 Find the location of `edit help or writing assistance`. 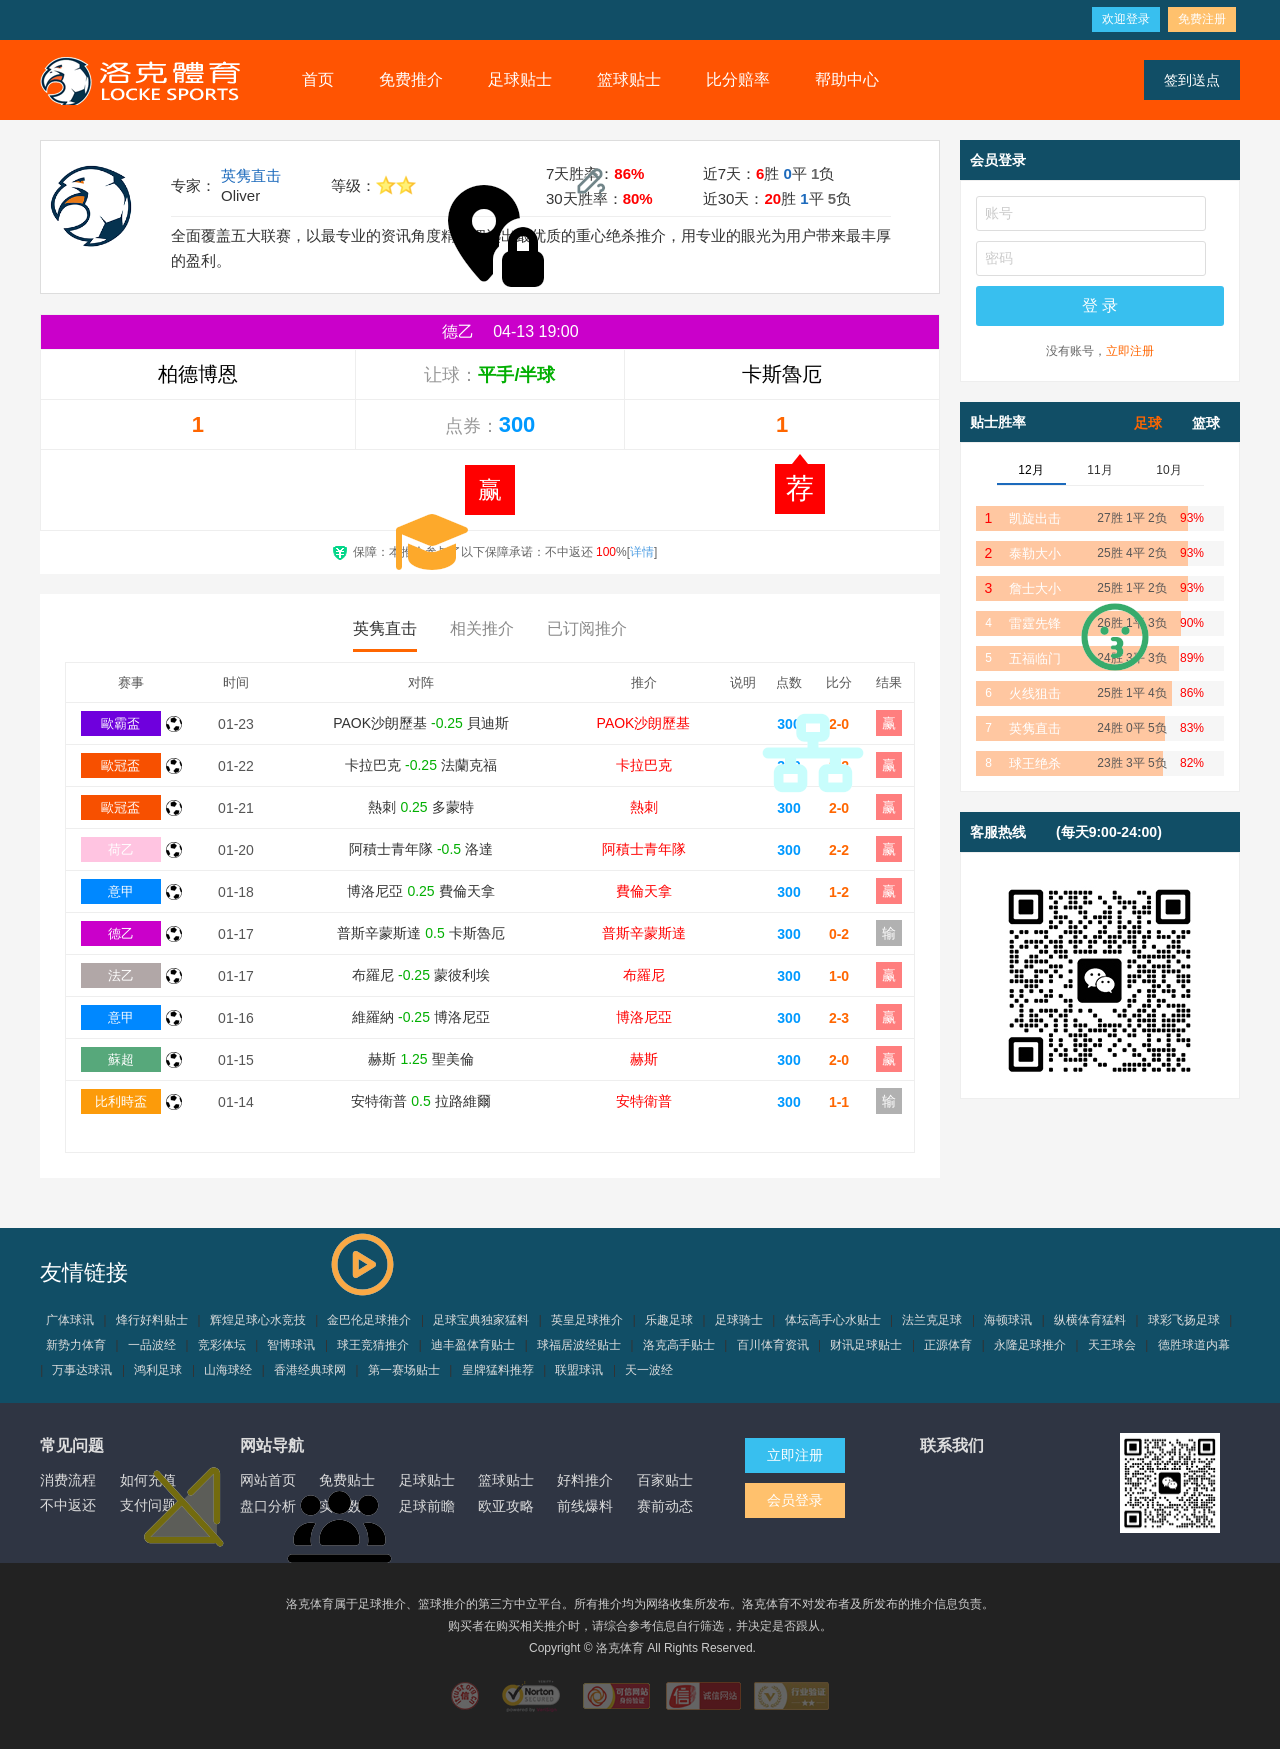

edit help or writing assistance is located at coordinates (590, 180).